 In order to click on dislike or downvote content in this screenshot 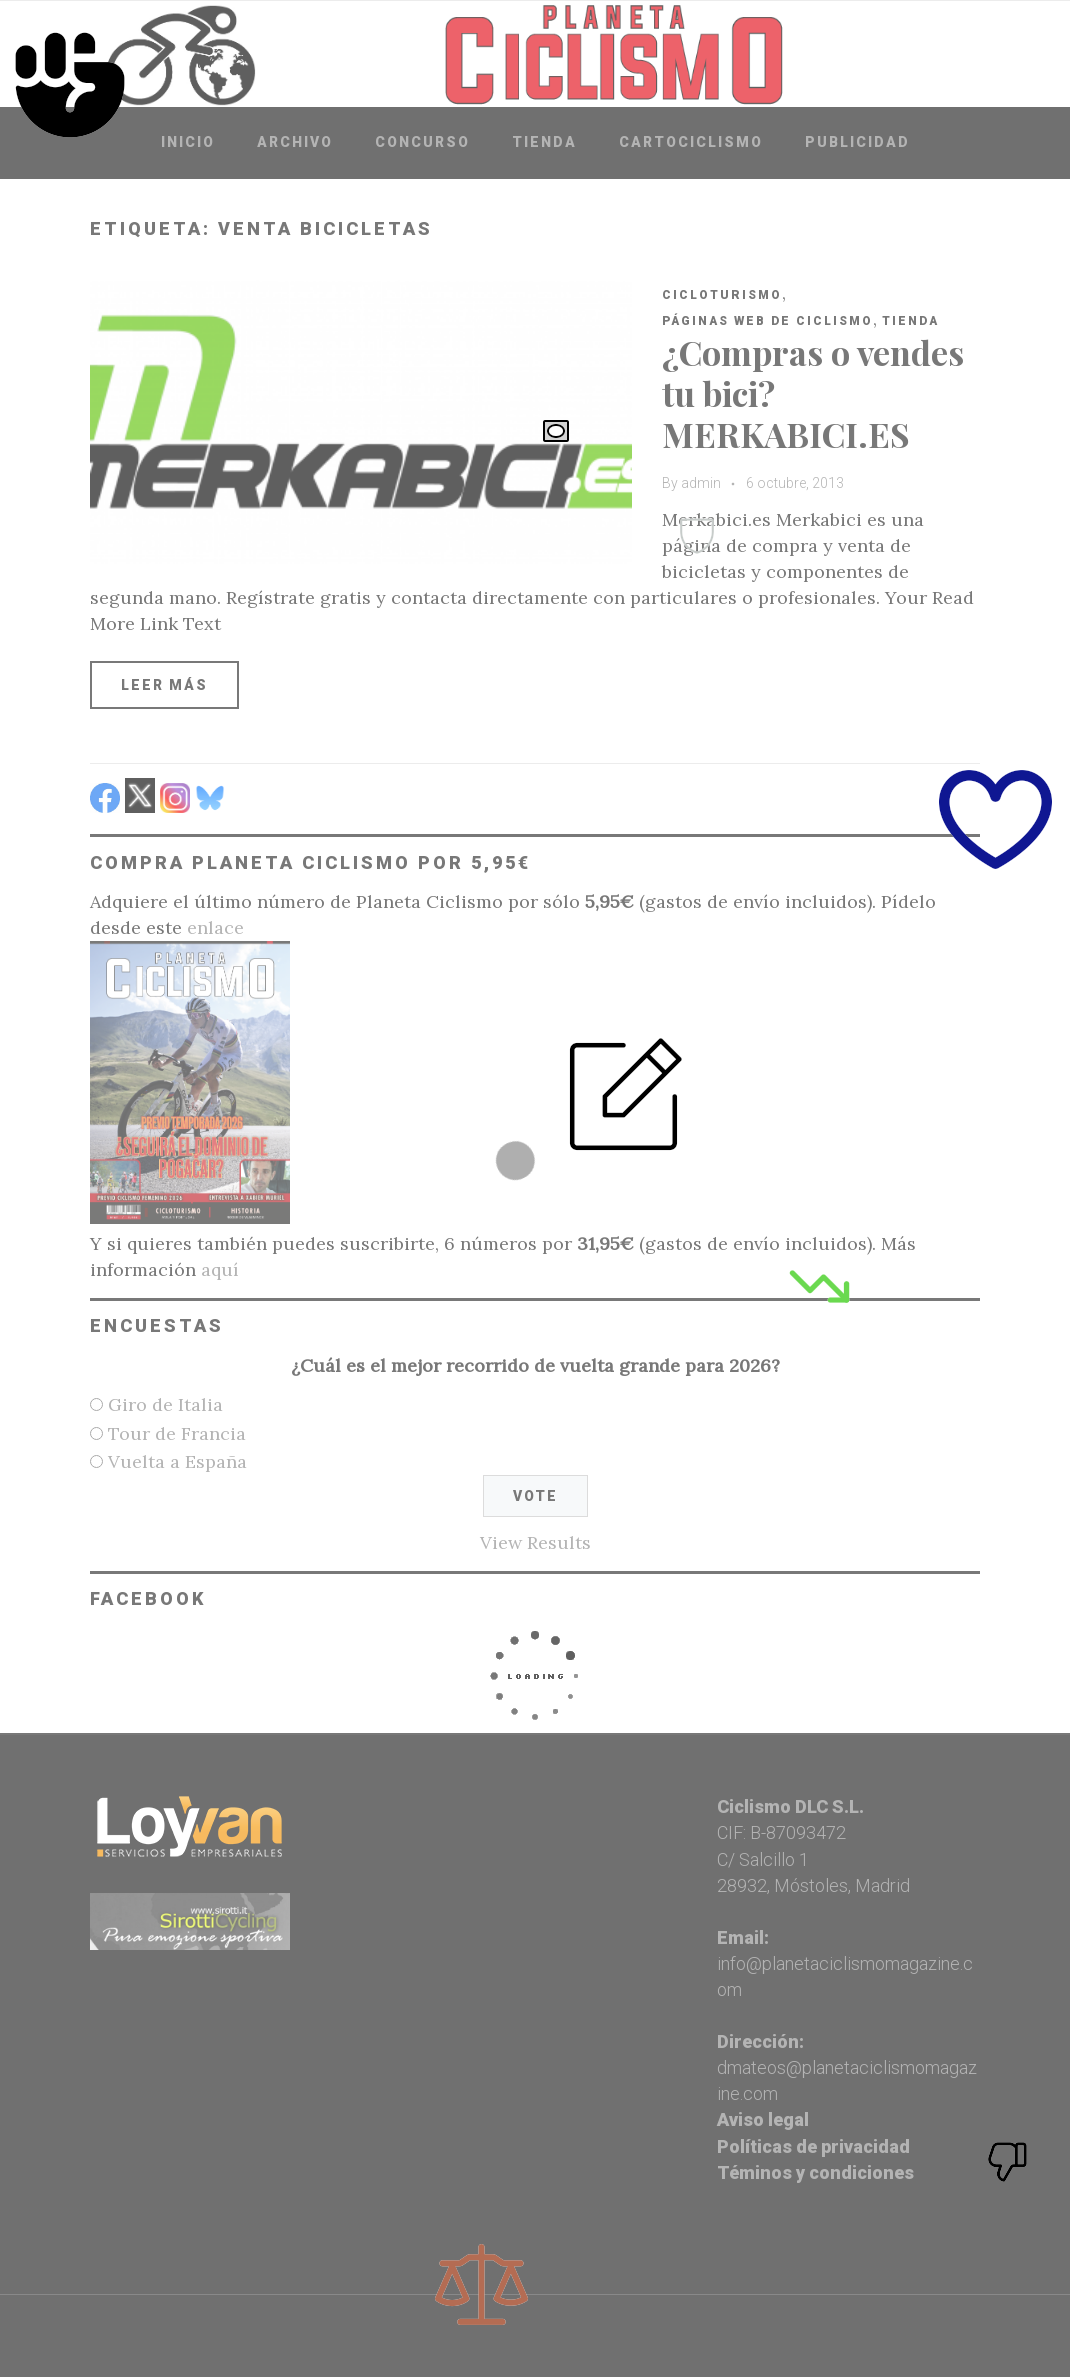, I will do `click(1008, 2161)`.